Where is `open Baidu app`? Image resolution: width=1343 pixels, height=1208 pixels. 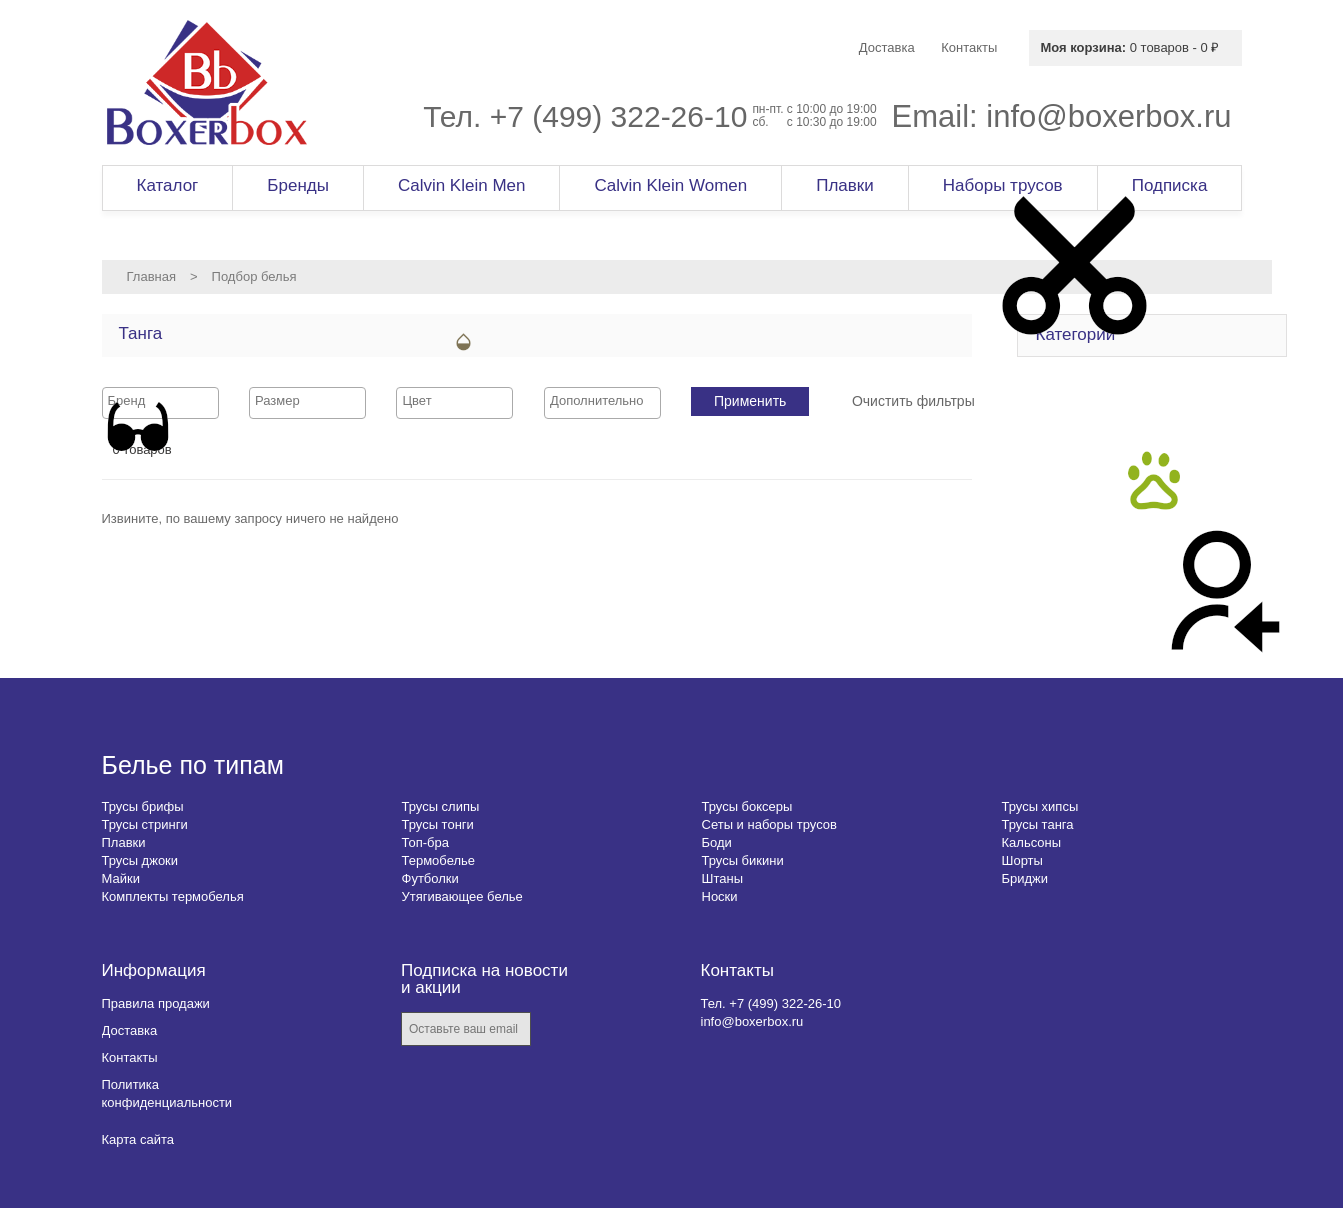 open Baidu app is located at coordinates (1154, 480).